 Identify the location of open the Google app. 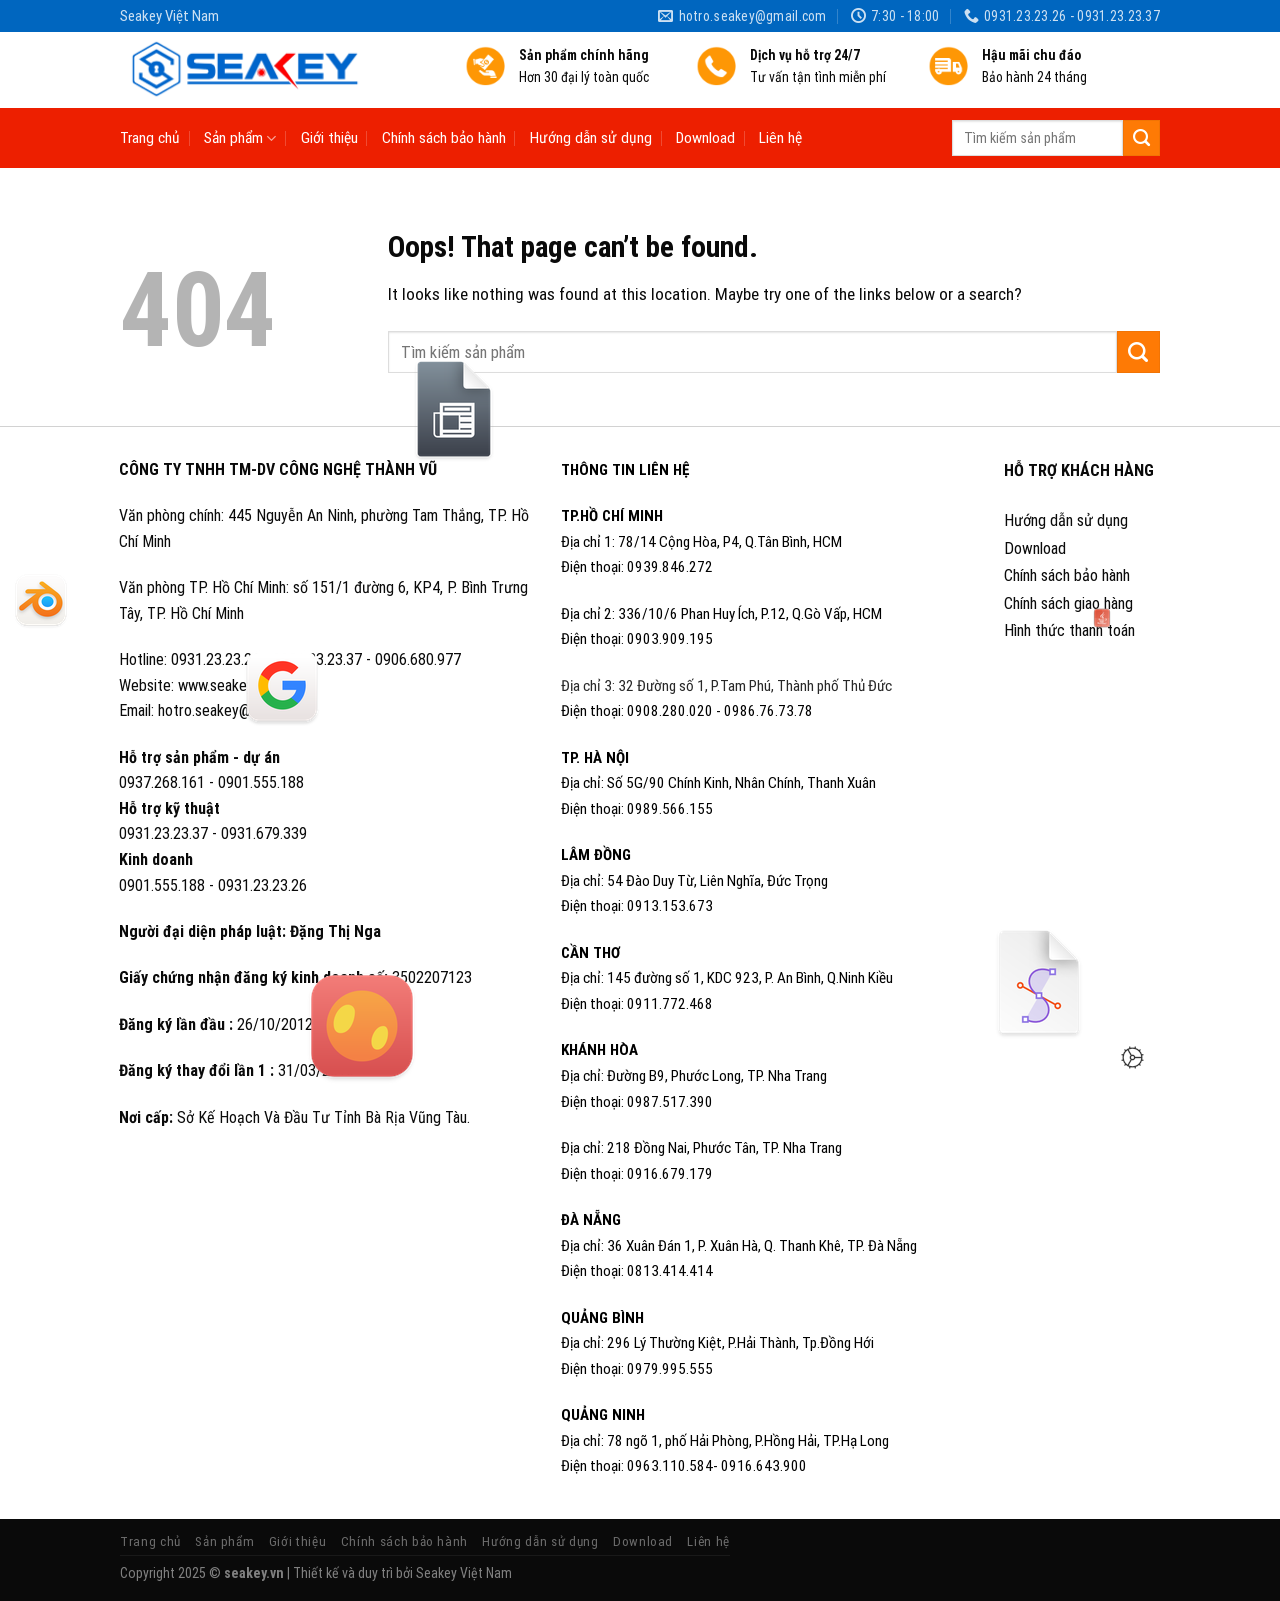
(282, 686).